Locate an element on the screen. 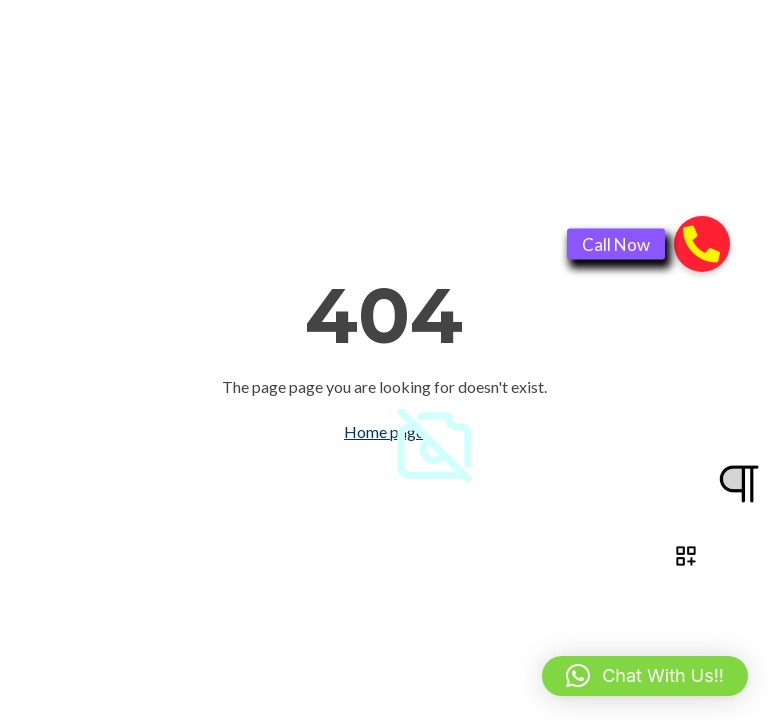  insert a paragraph break is located at coordinates (740, 484).